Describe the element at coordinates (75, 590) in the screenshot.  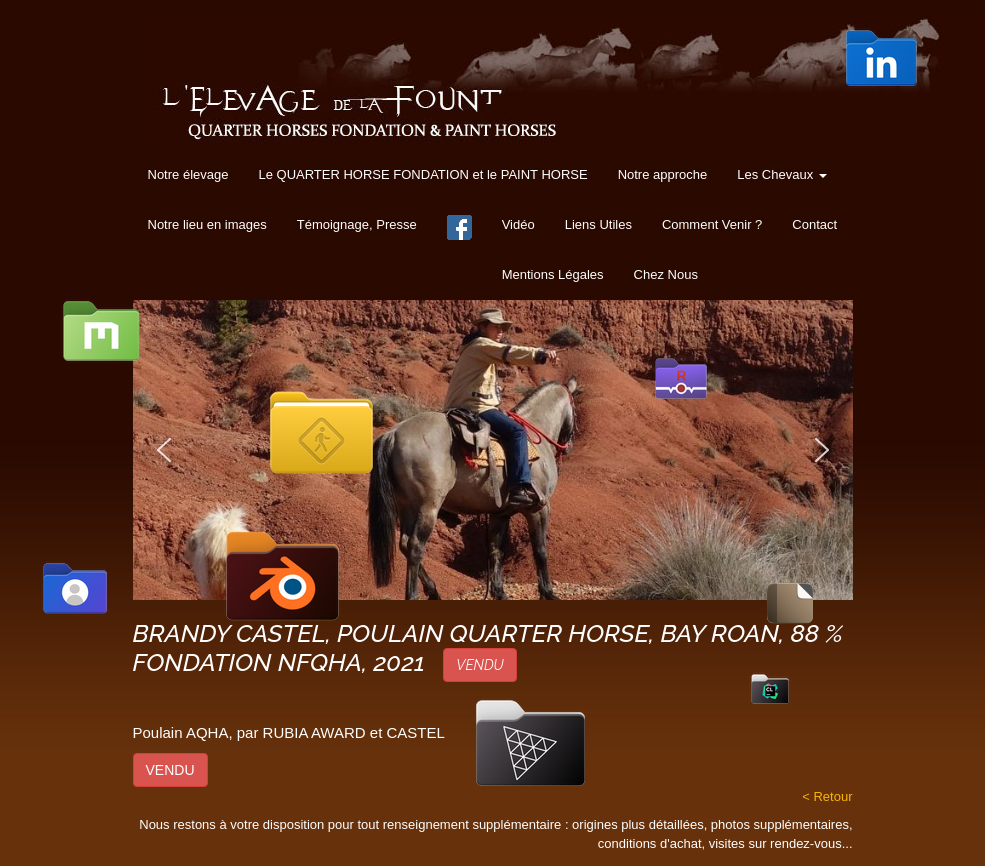
I see `open user profile folder` at that location.